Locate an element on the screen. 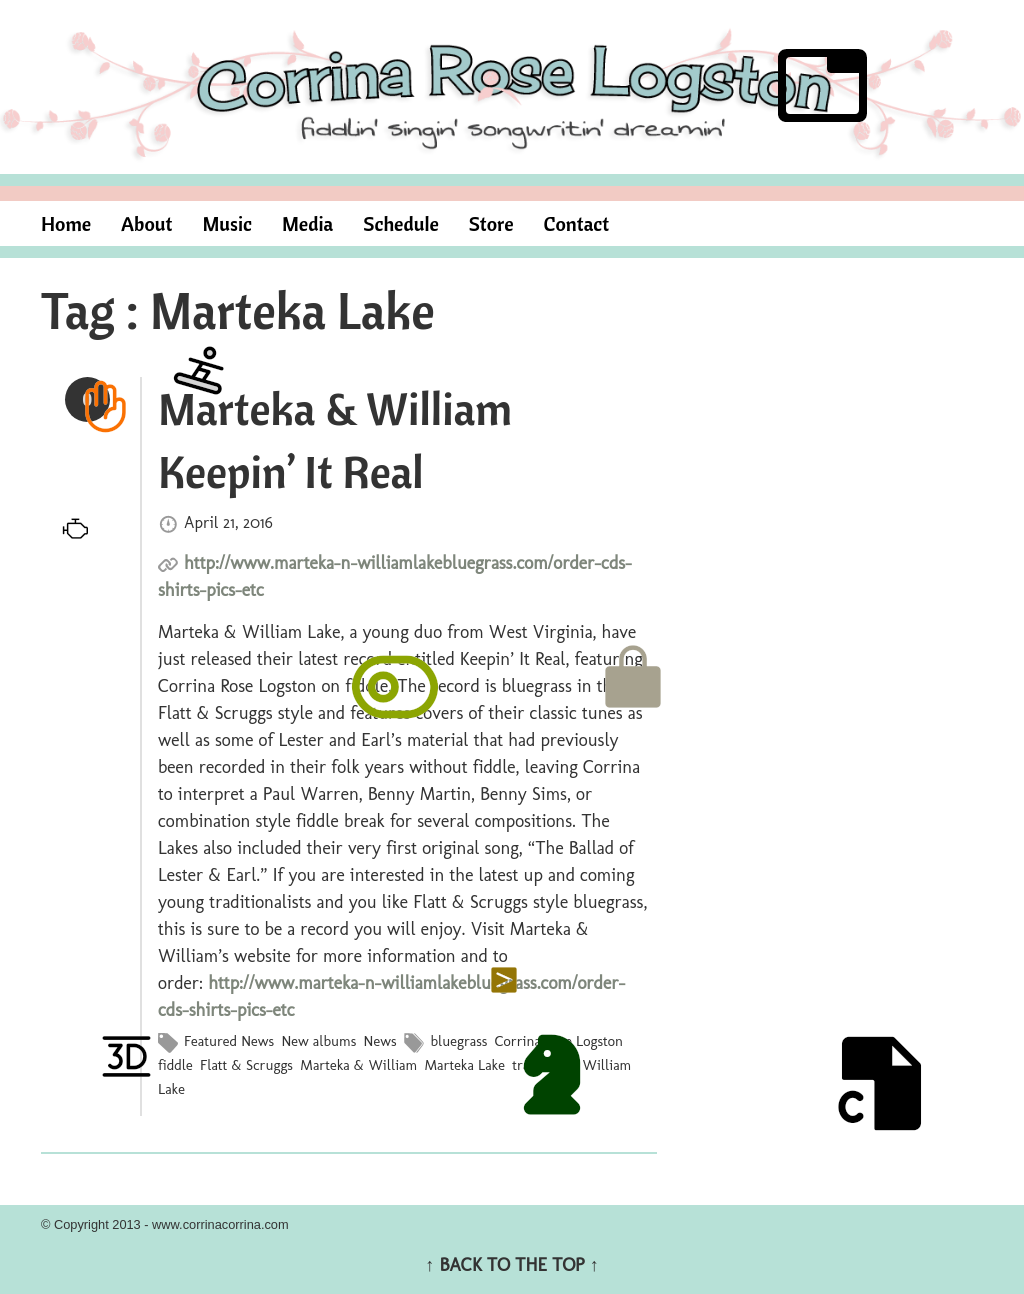 The height and width of the screenshot is (1294, 1024). access snowboarding or winter sports content is located at coordinates (201, 370).